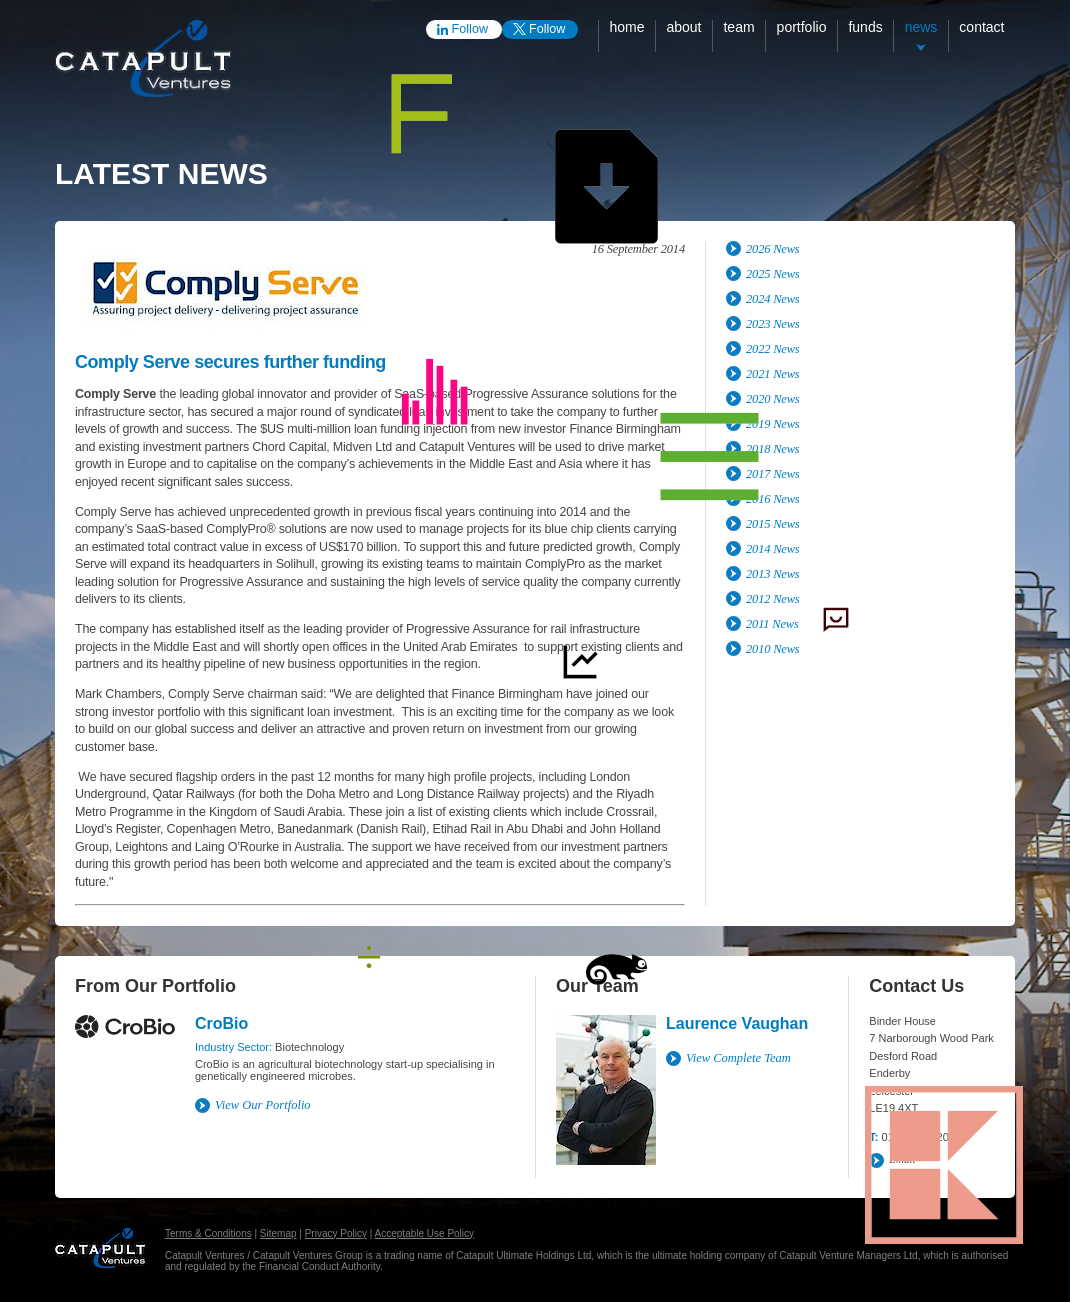 The width and height of the screenshot is (1070, 1302). Describe the element at coordinates (419, 111) in the screenshot. I see `switch to monospace font` at that location.